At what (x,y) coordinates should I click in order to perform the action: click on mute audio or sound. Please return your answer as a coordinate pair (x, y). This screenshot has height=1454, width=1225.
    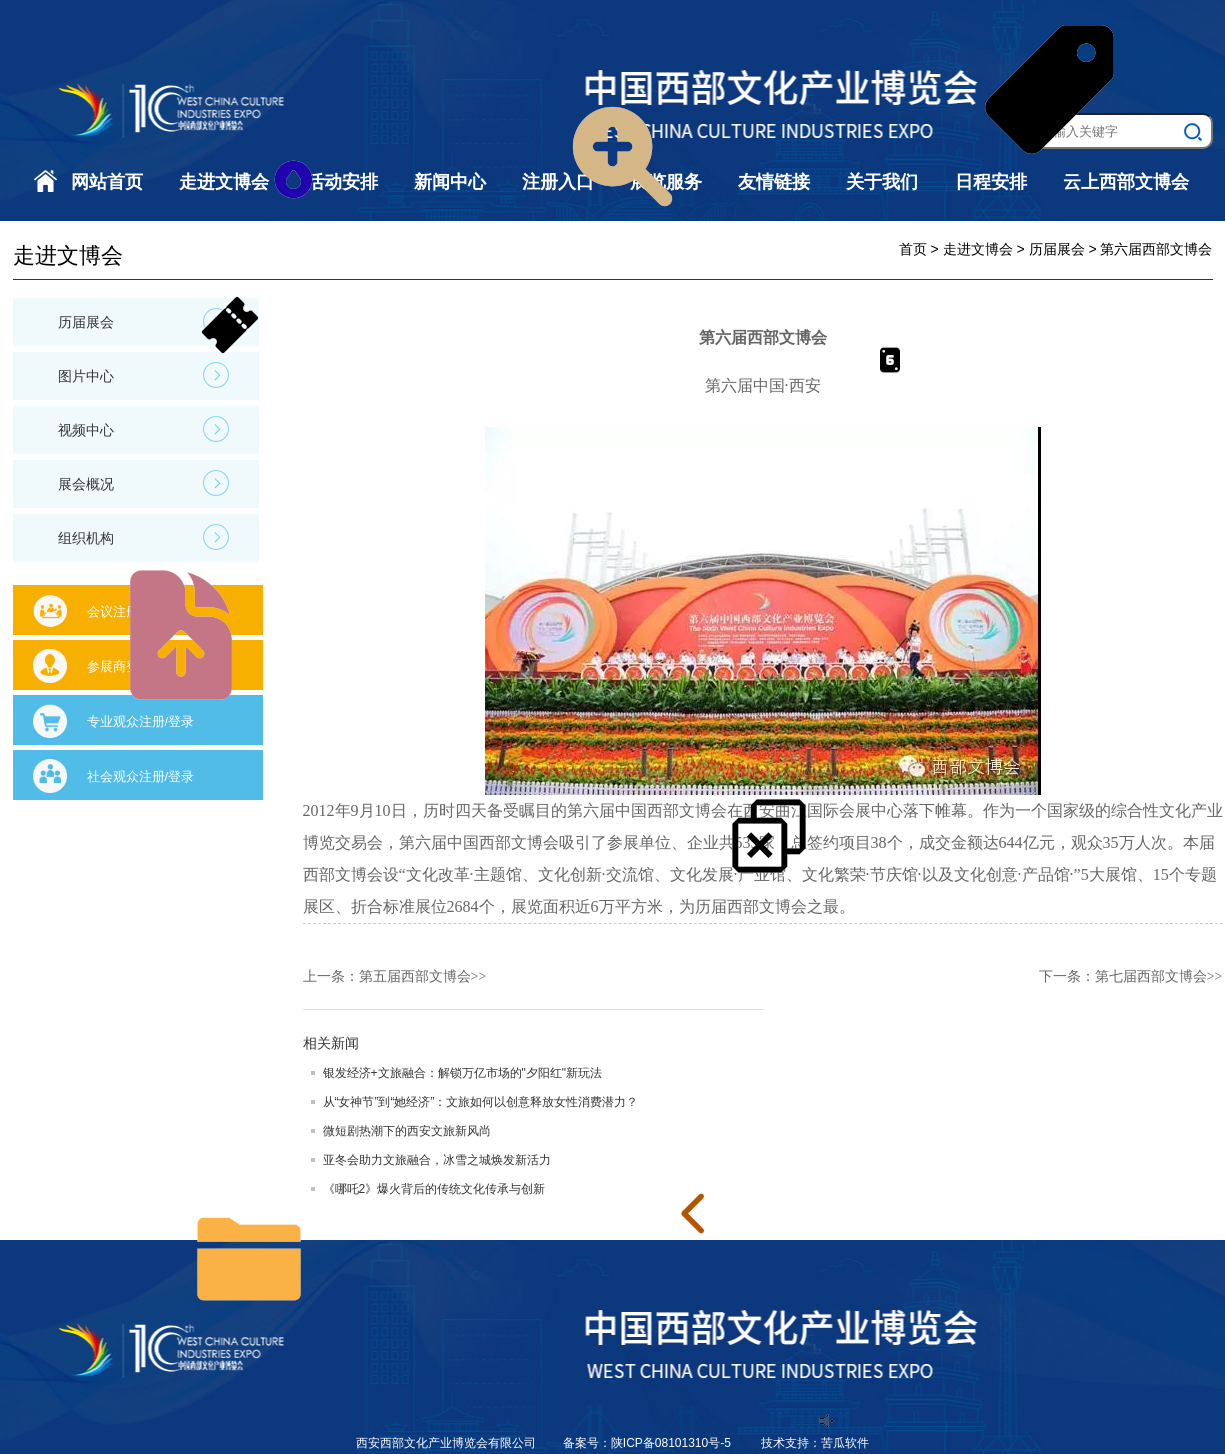
    Looking at the image, I should click on (826, 1421).